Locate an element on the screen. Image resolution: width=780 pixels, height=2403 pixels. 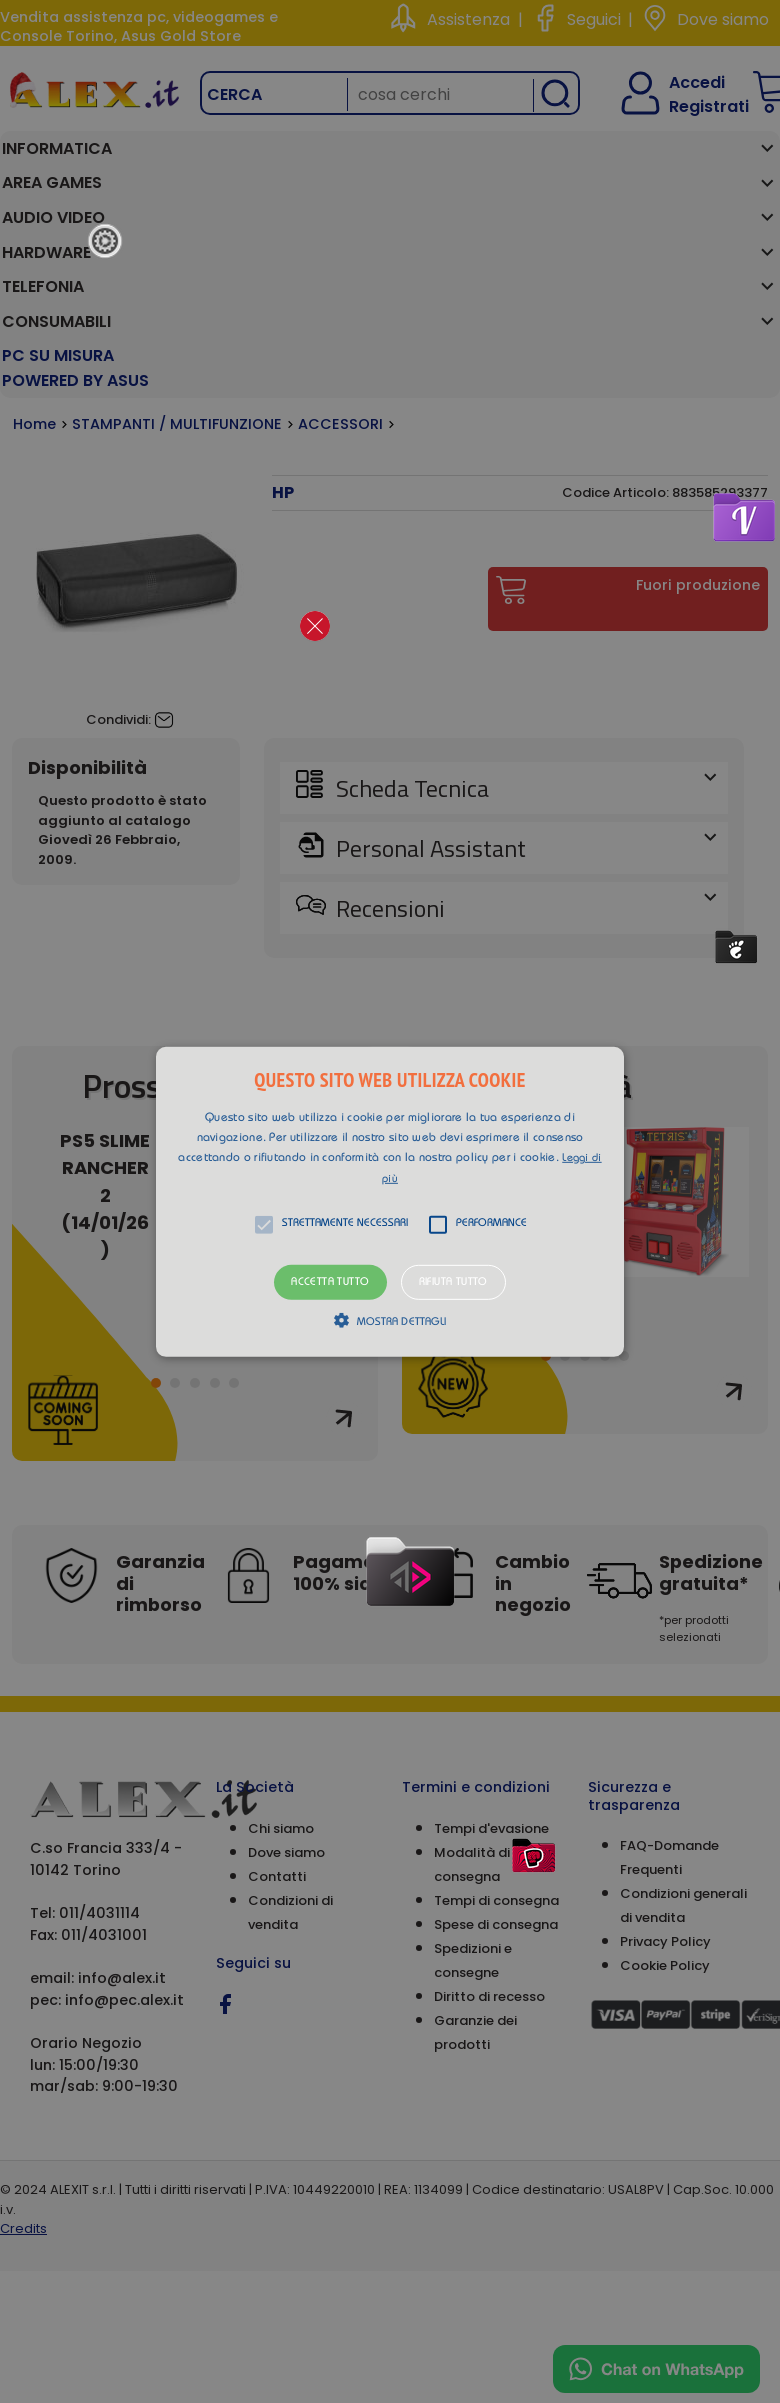
view file properties and settings is located at coordinates (105, 241).